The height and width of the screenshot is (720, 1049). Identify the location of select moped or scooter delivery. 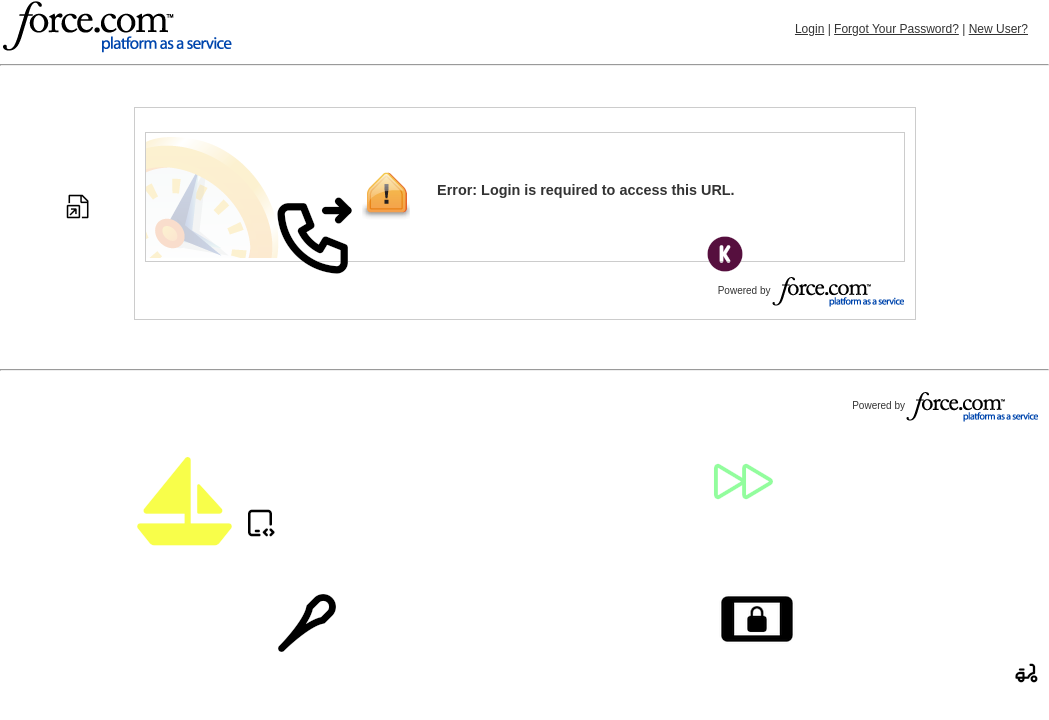
(1027, 673).